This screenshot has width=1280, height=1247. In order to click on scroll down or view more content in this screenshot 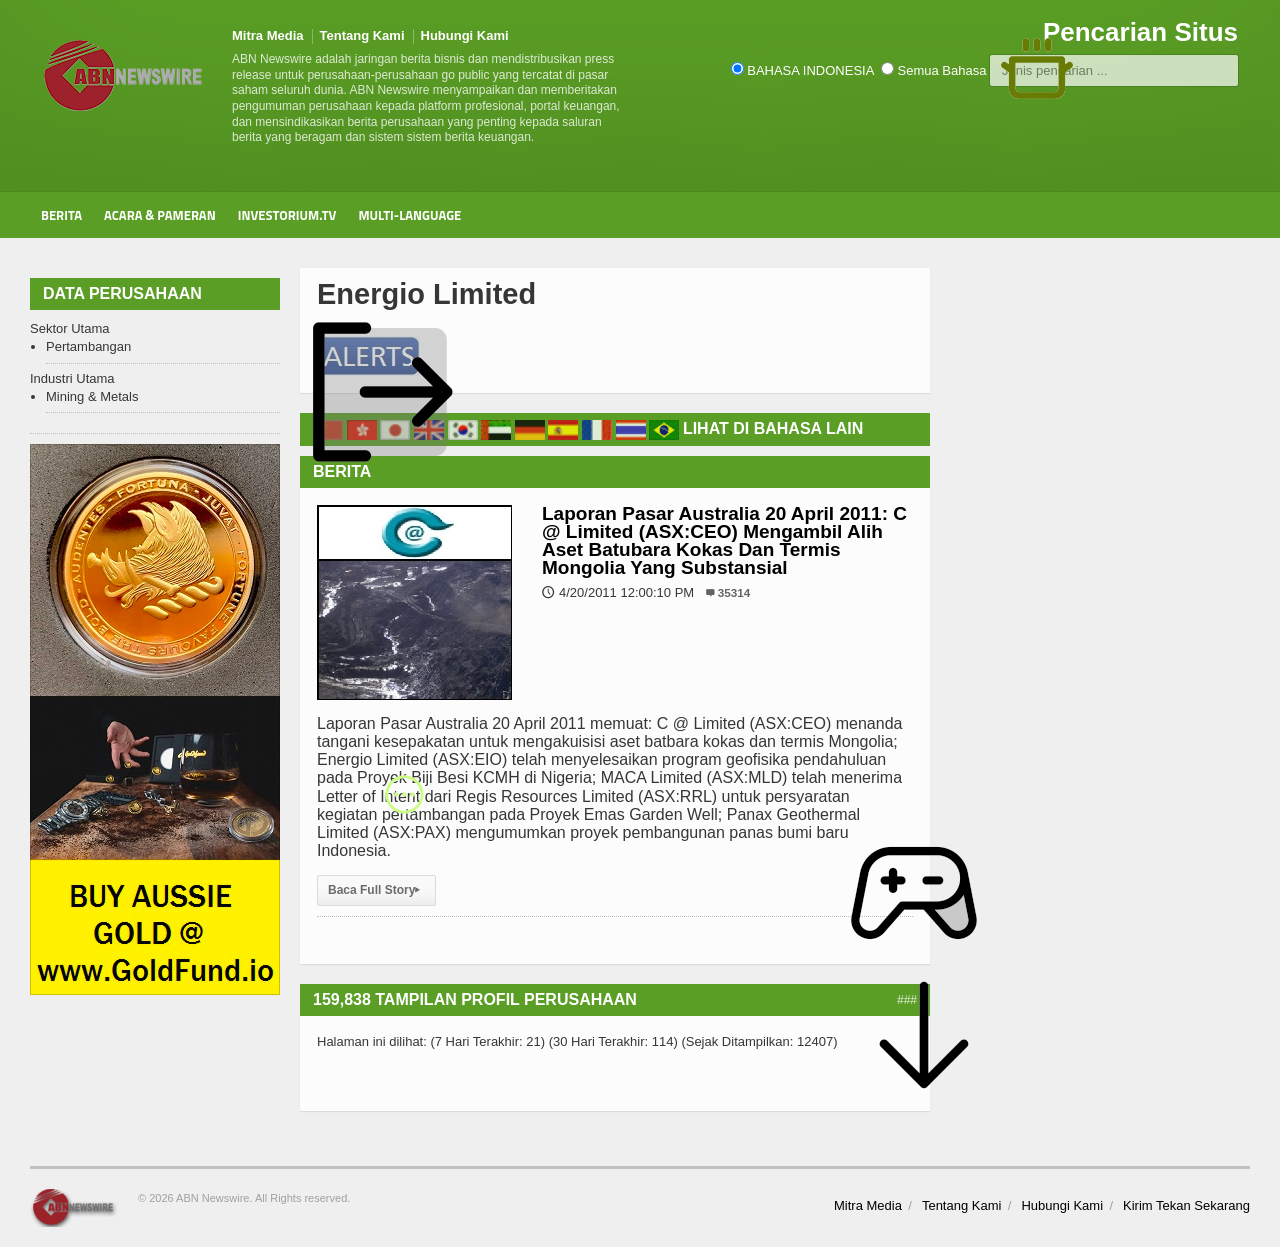, I will do `click(924, 1035)`.